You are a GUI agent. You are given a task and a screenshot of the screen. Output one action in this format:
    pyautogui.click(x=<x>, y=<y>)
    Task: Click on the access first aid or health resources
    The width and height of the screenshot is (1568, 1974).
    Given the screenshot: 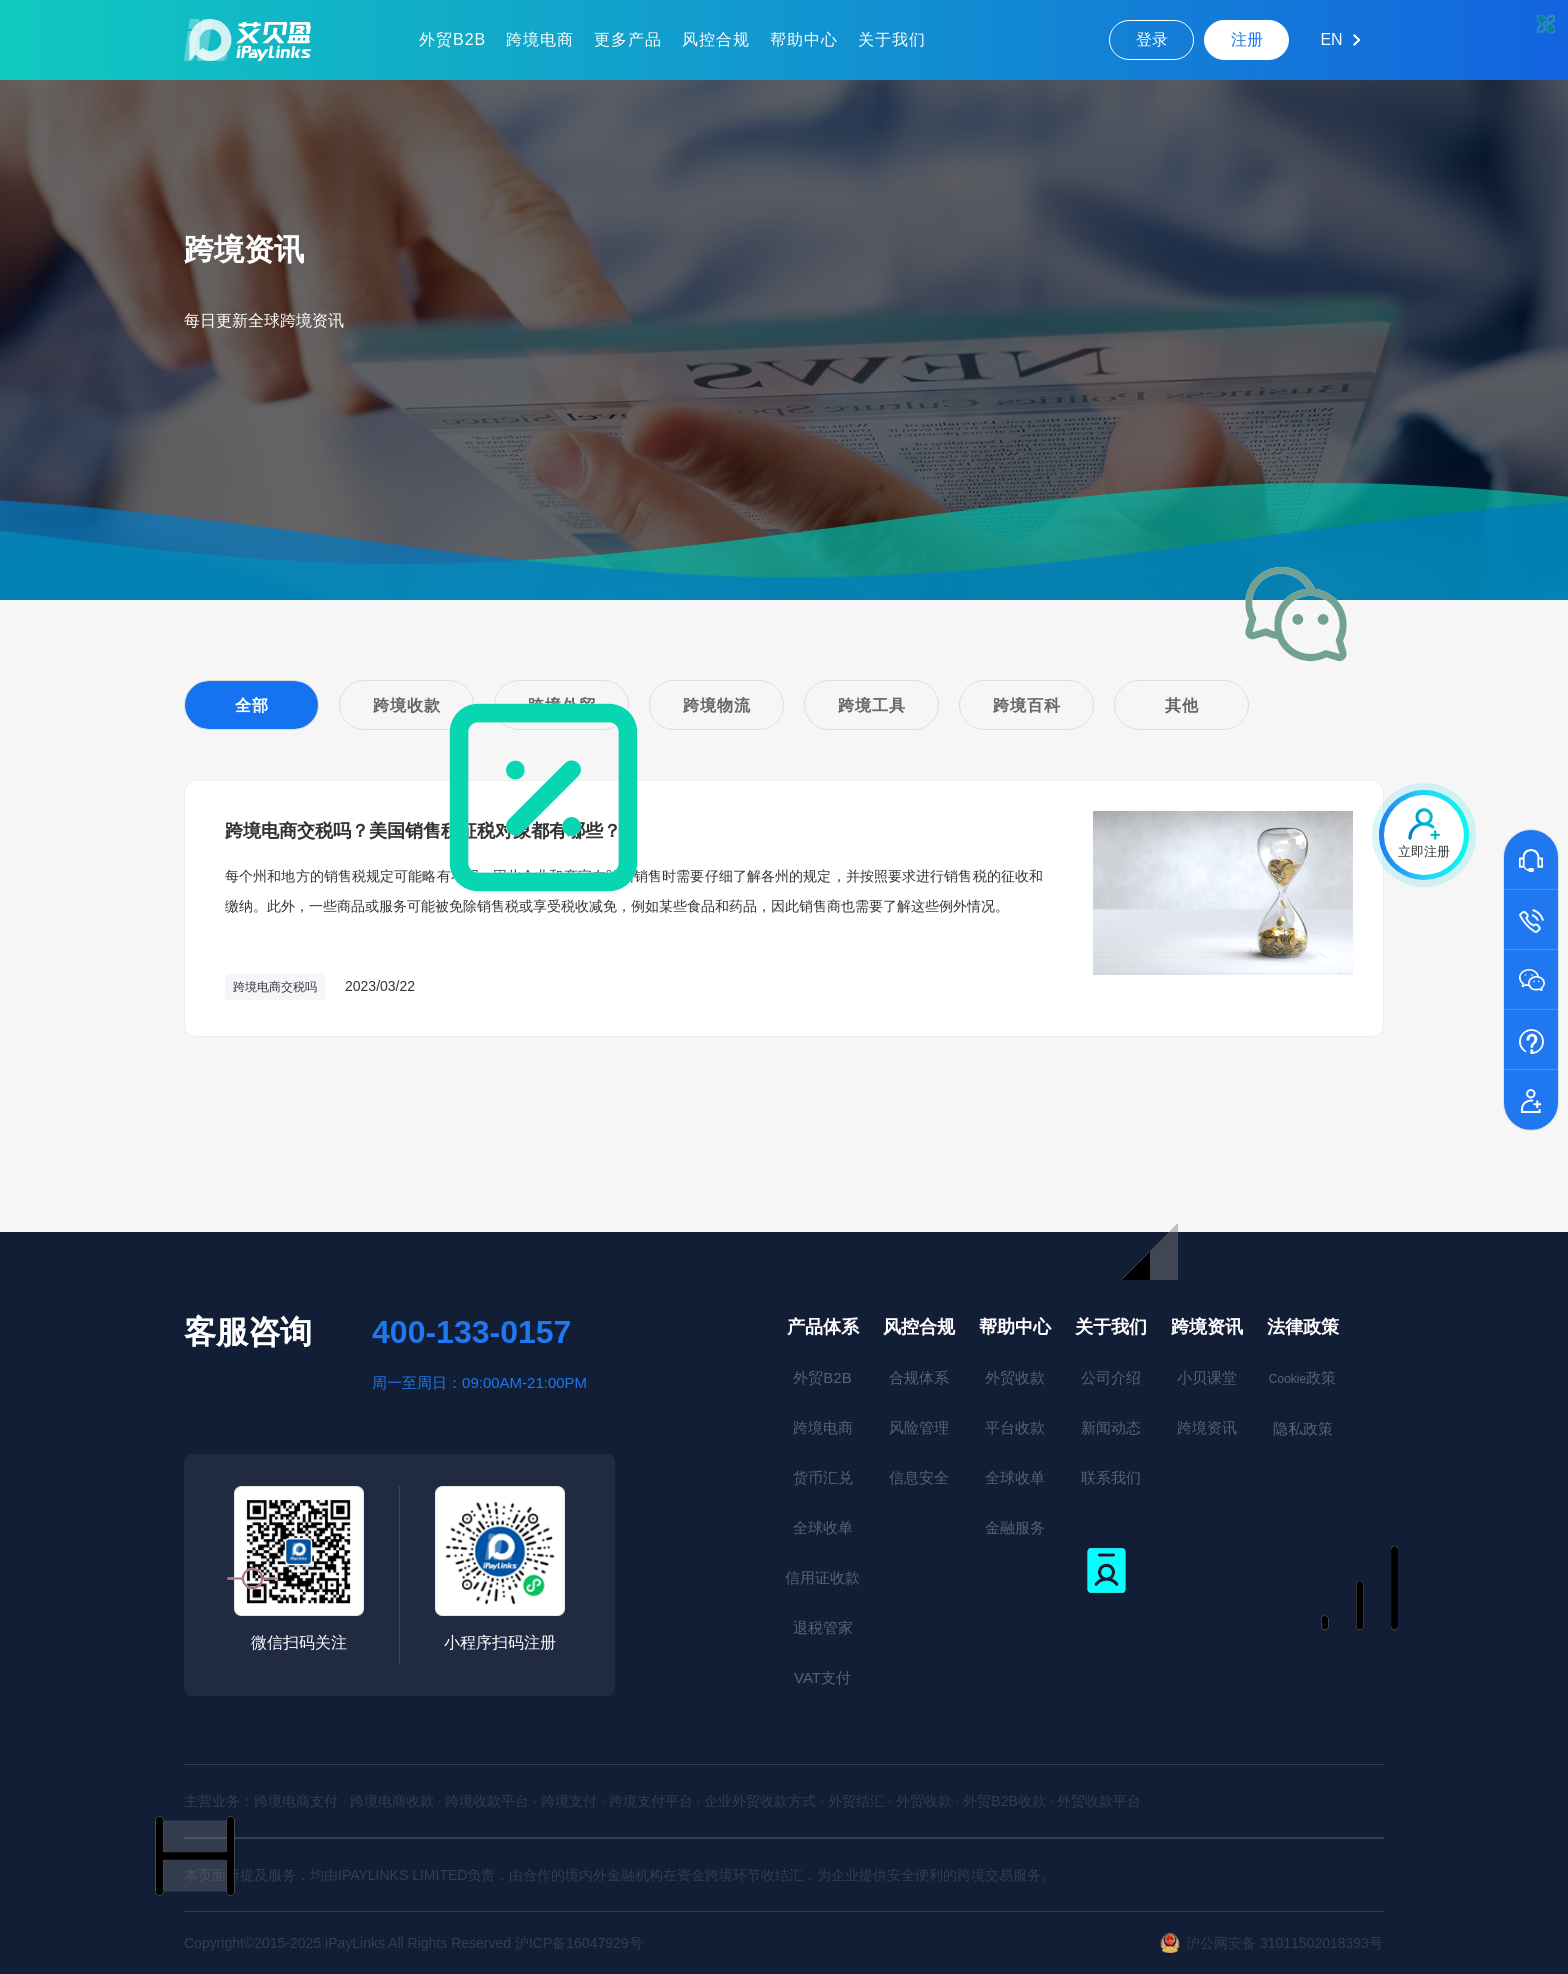 What is the action you would take?
    pyautogui.click(x=1546, y=24)
    